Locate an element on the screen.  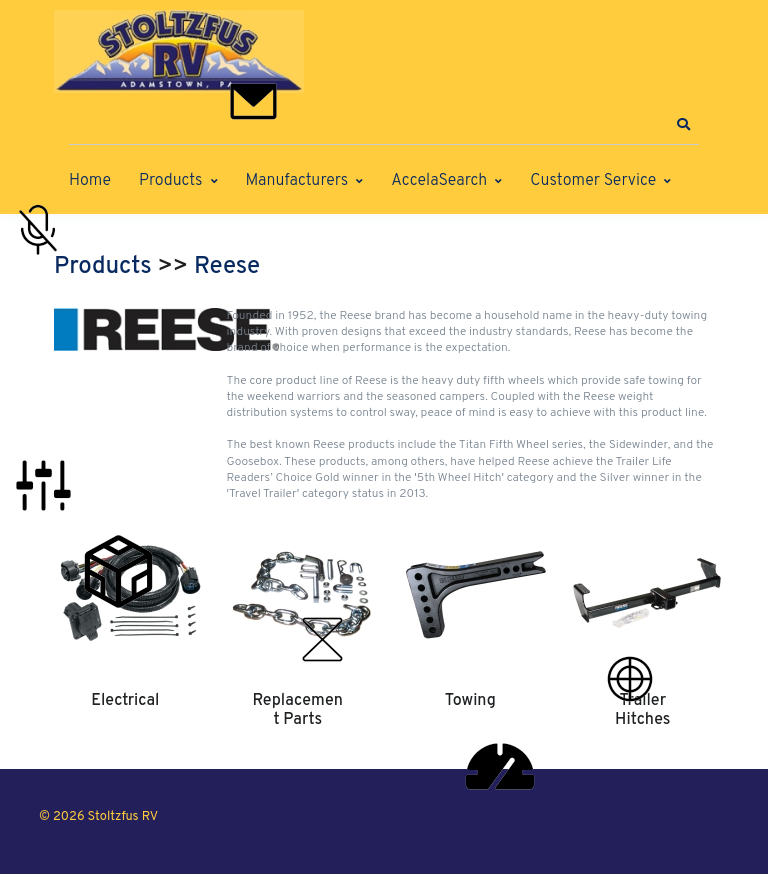
indicates loading or processing in progress is located at coordinates (322, 639).